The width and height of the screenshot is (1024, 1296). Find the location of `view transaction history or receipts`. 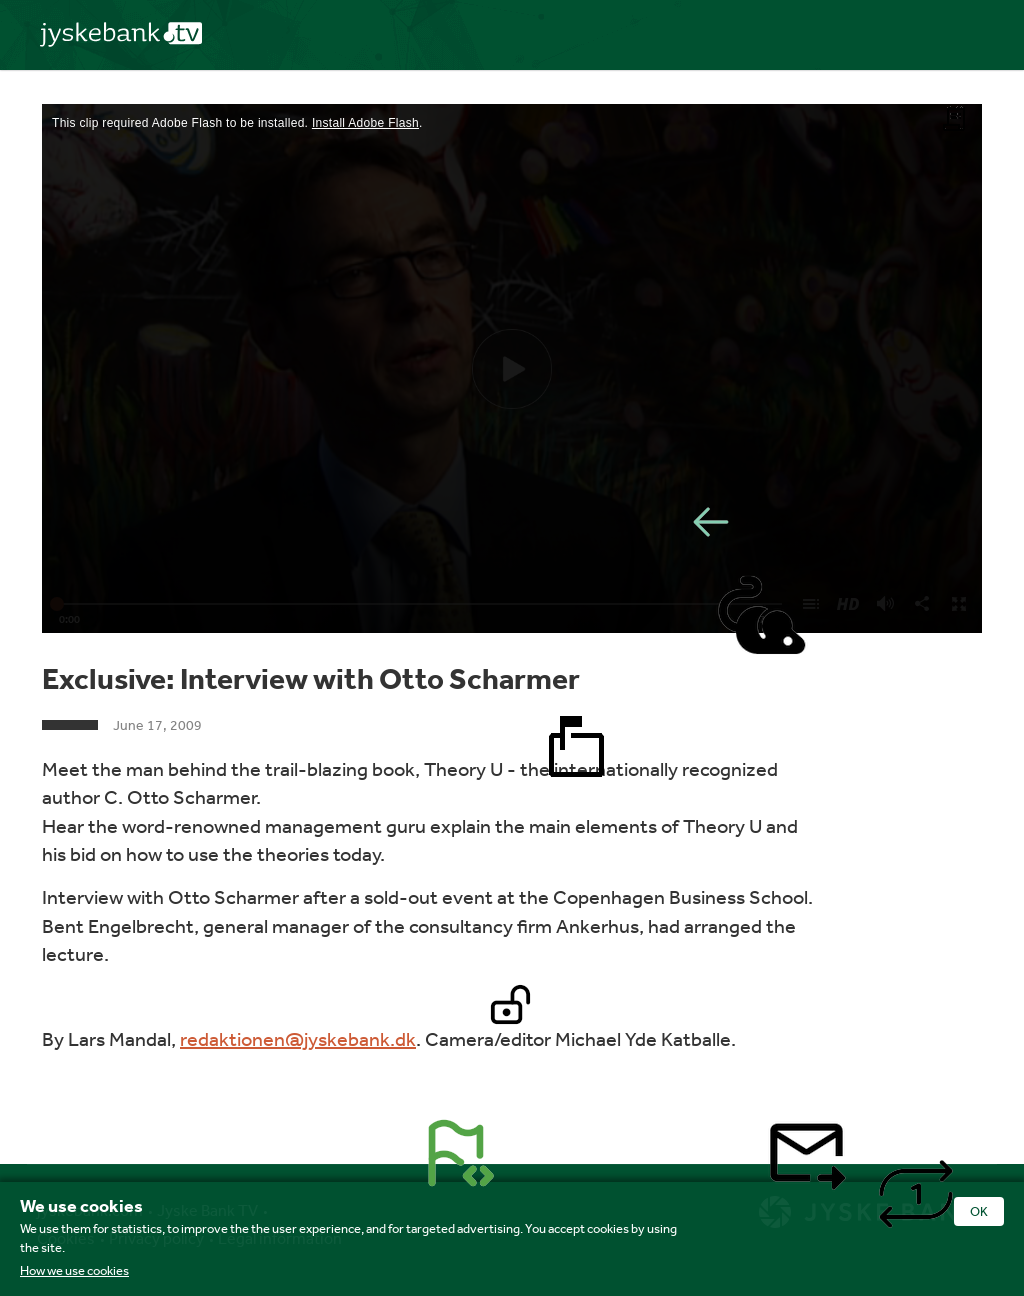

view transaction history or receipts is located at coordinates (954, 119).